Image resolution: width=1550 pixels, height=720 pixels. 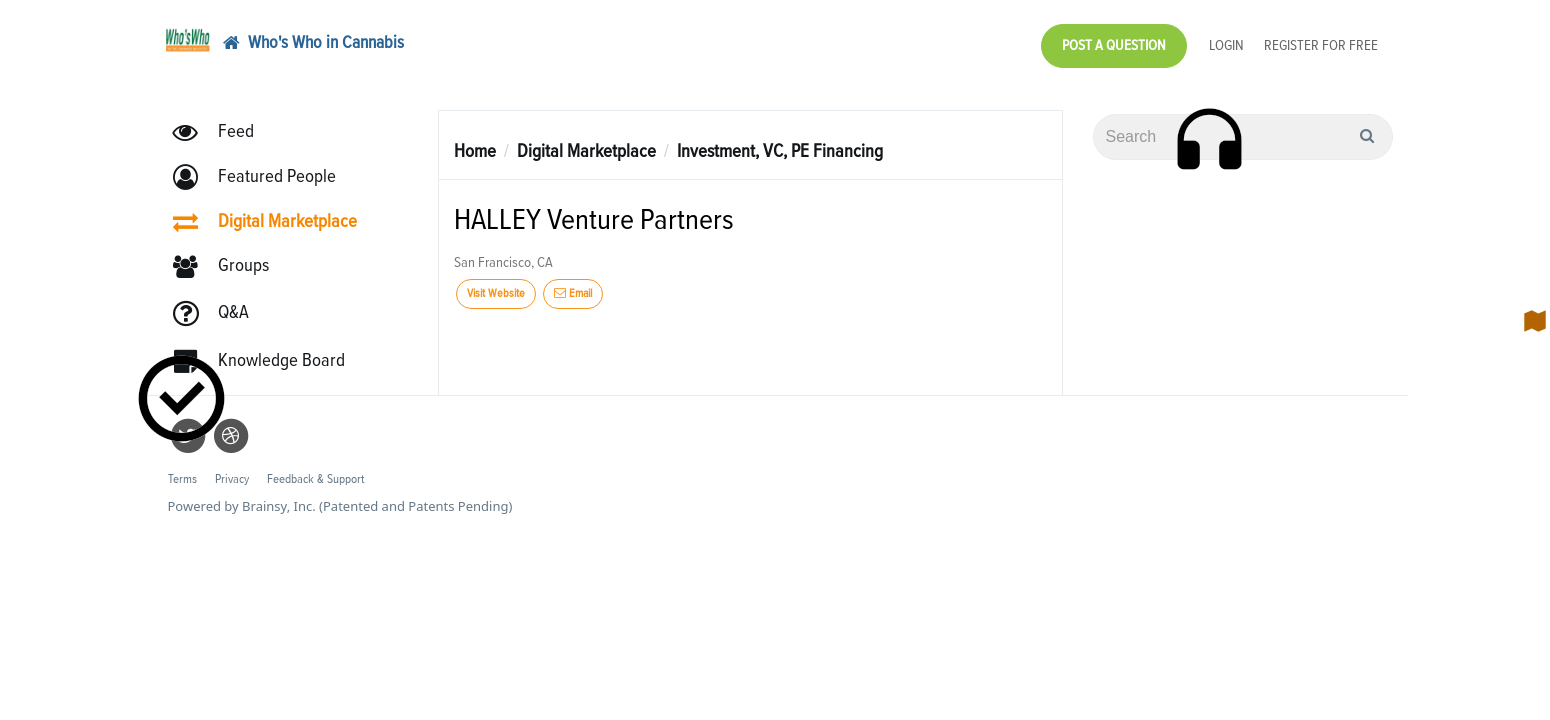 What do you see at coordinates (1535, 321) in the screenshot?
I see `open map view` at bounding box center [1535, 321].